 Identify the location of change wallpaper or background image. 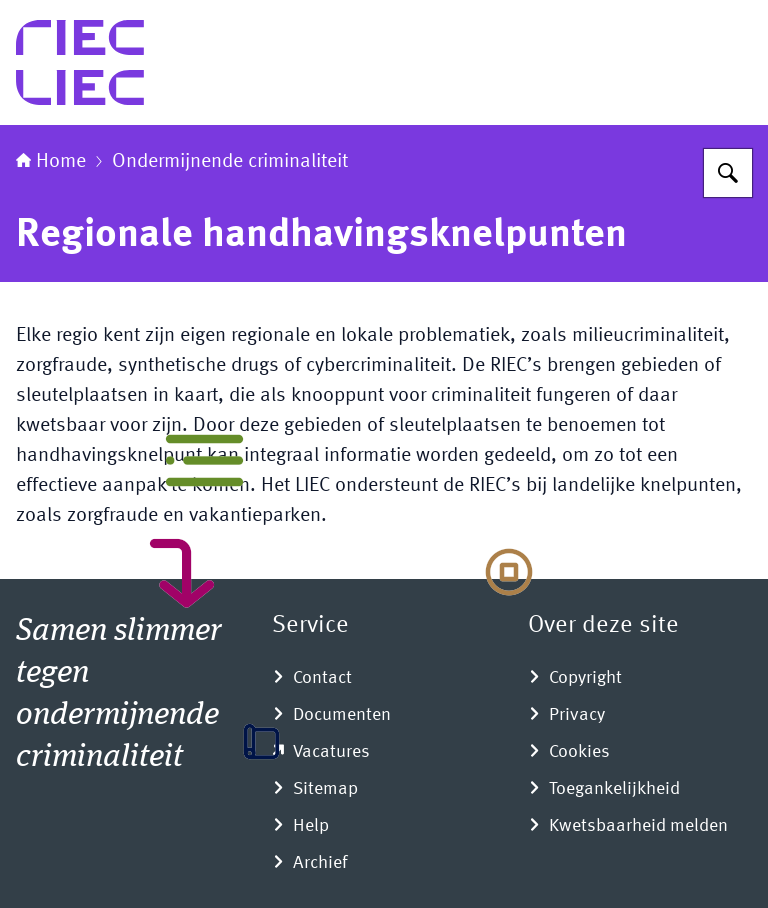
(261, 741).